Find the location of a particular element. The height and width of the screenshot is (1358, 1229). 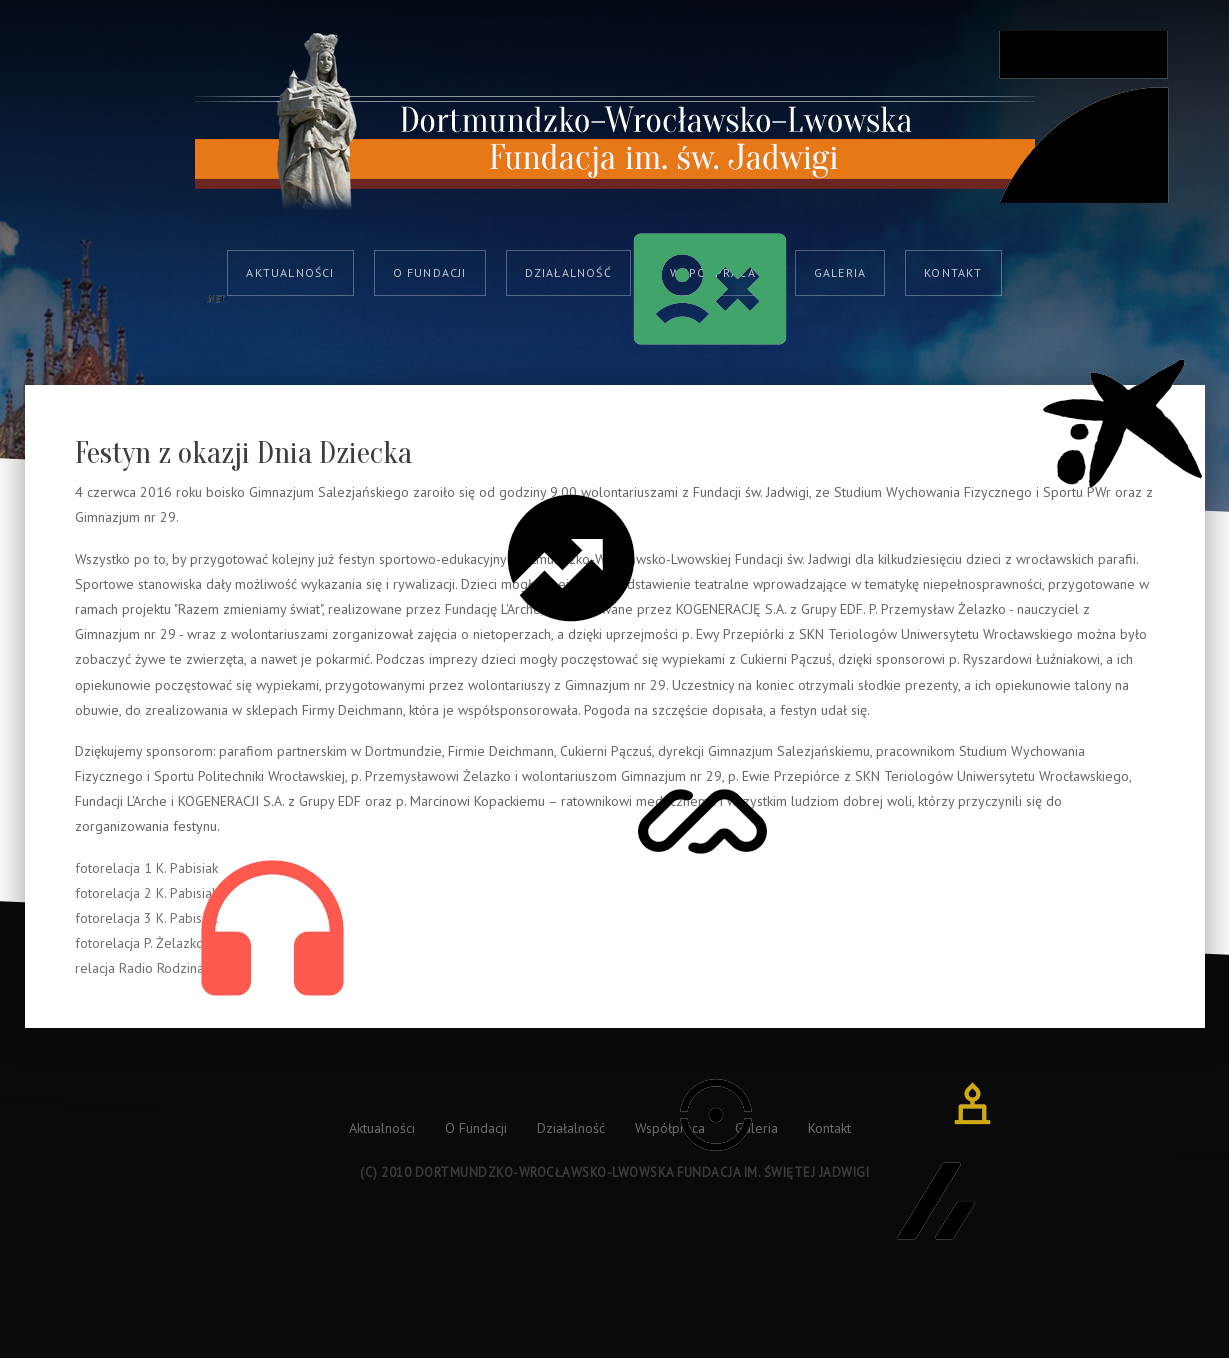

access audio or music playback is located at coordinates (272, 931).